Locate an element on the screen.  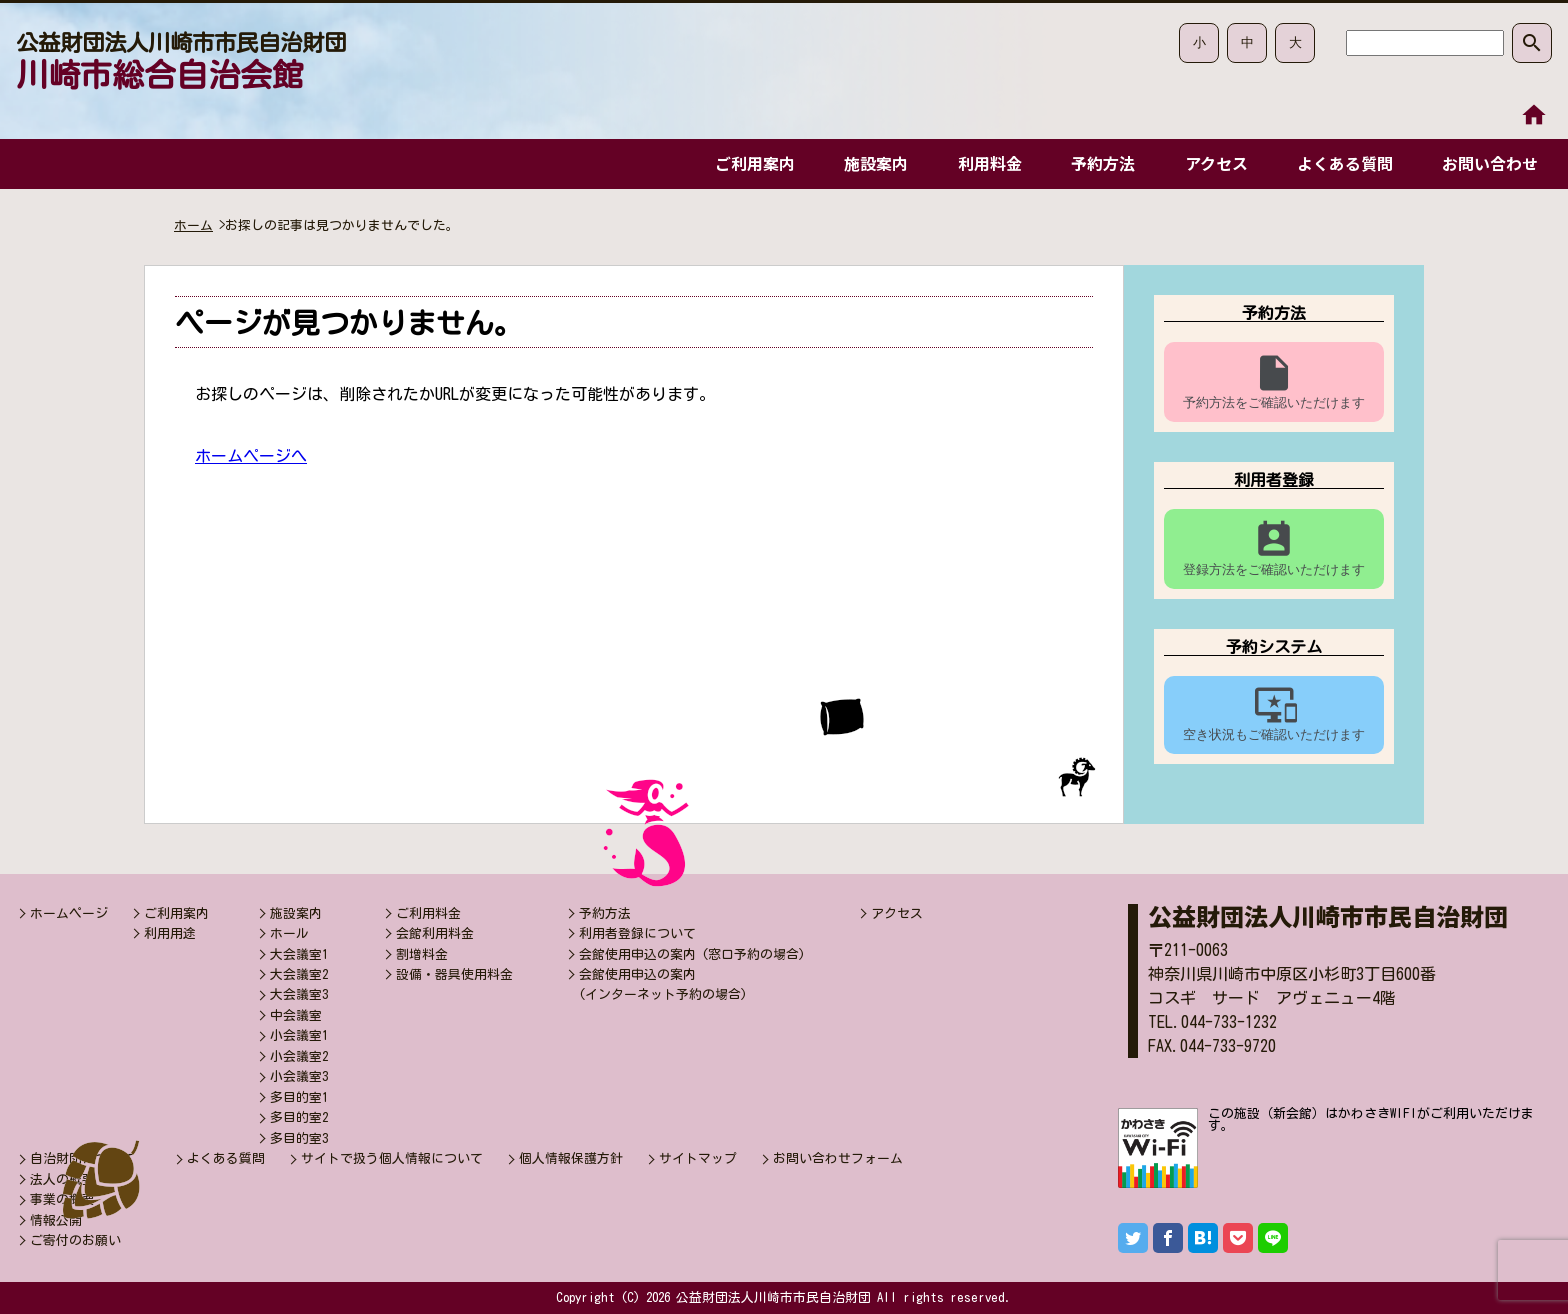
represents the Aries zodiac sign is located at coordinates (1077, 777).